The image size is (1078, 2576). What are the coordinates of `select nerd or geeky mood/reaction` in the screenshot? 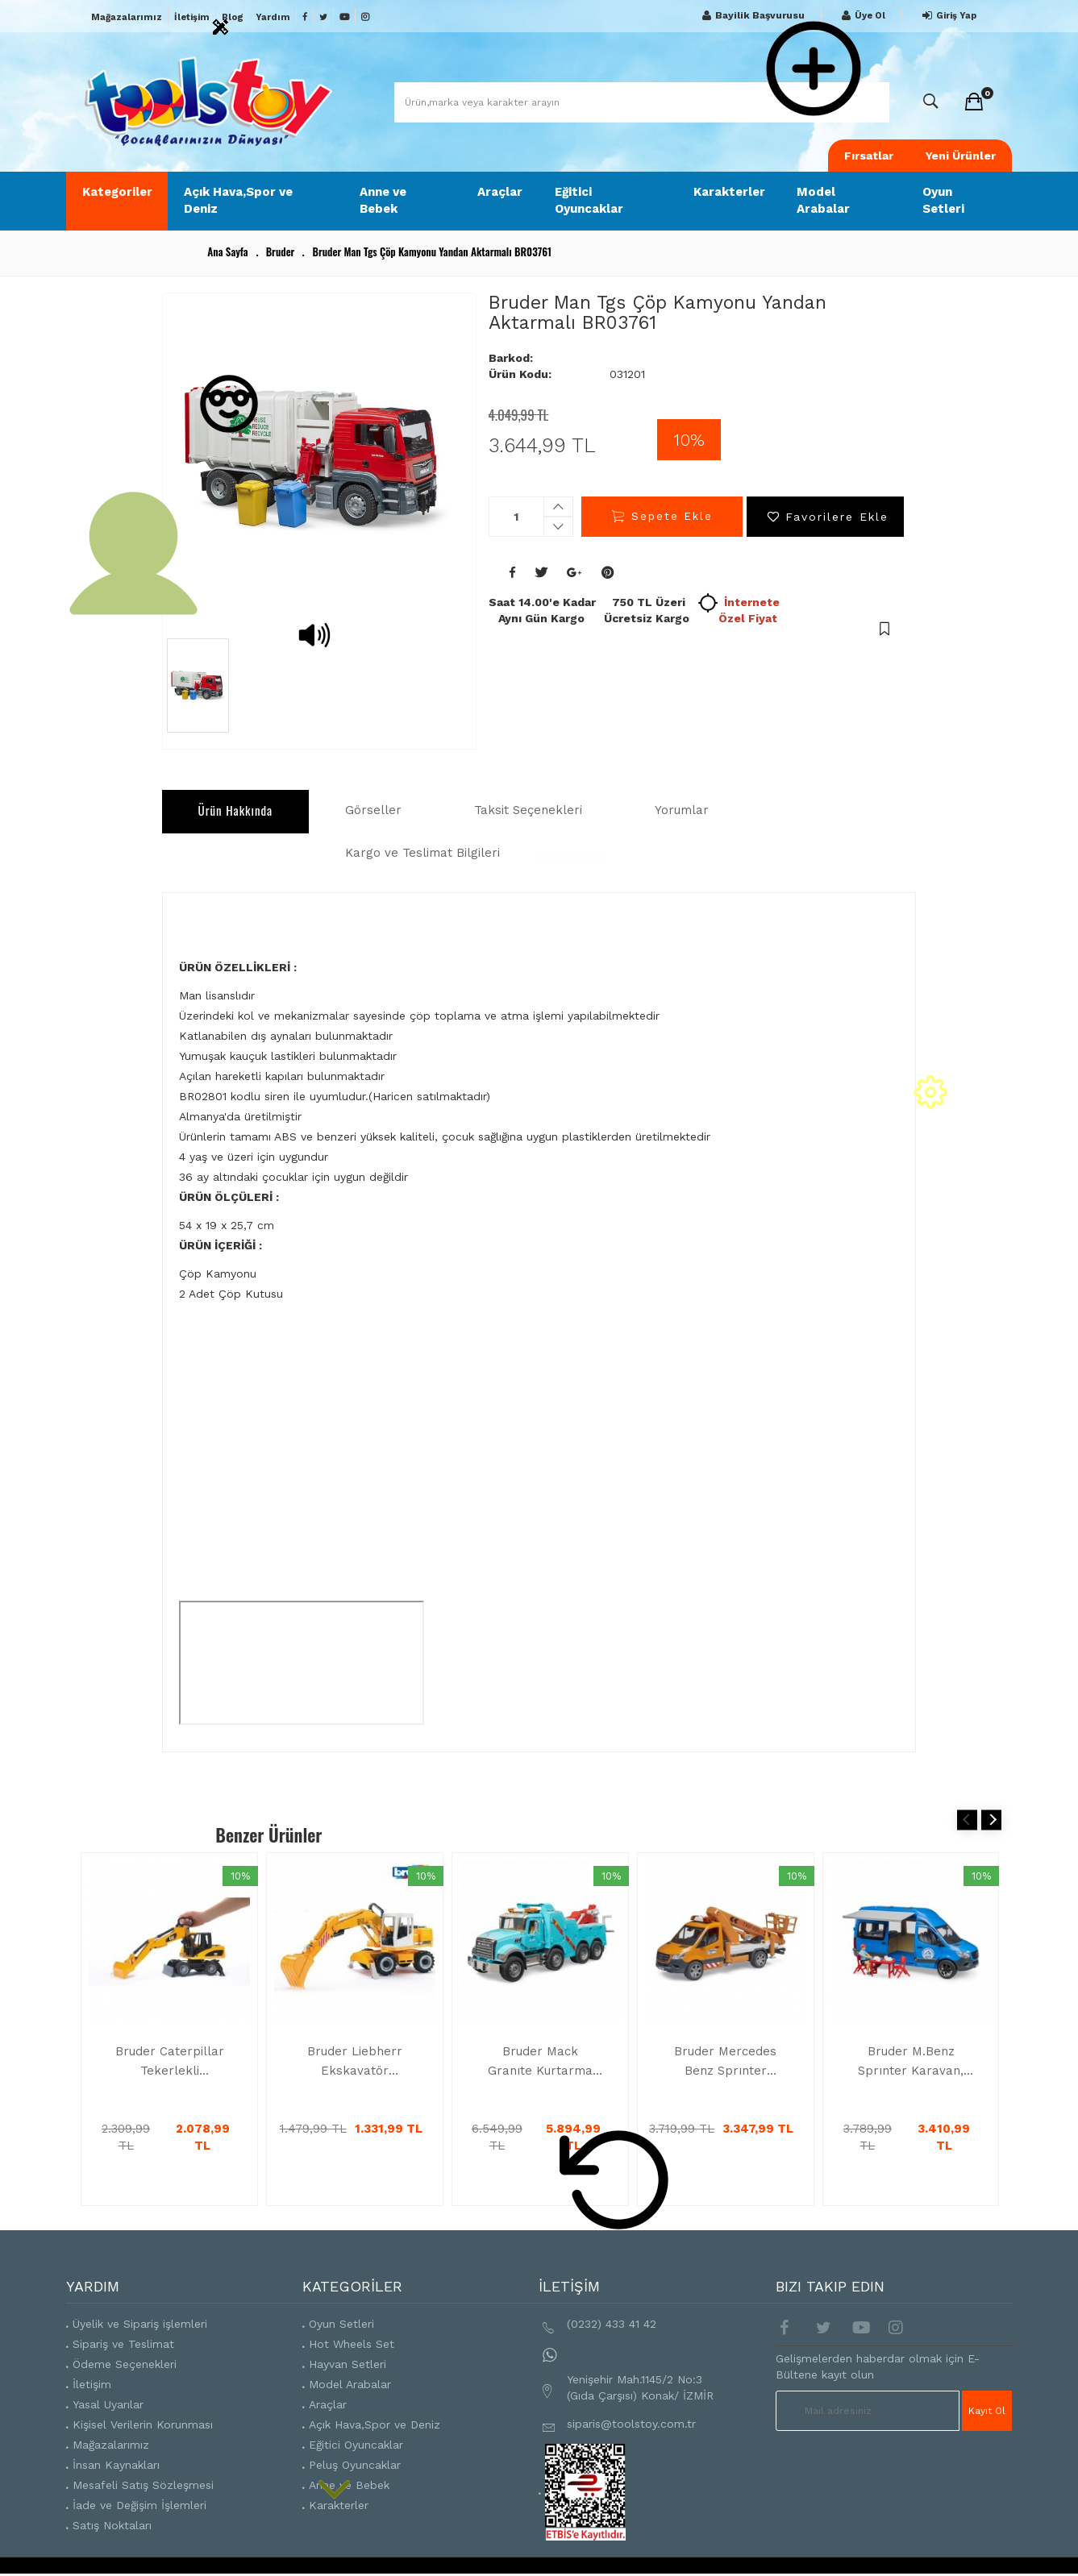 It's located at (229, 404).